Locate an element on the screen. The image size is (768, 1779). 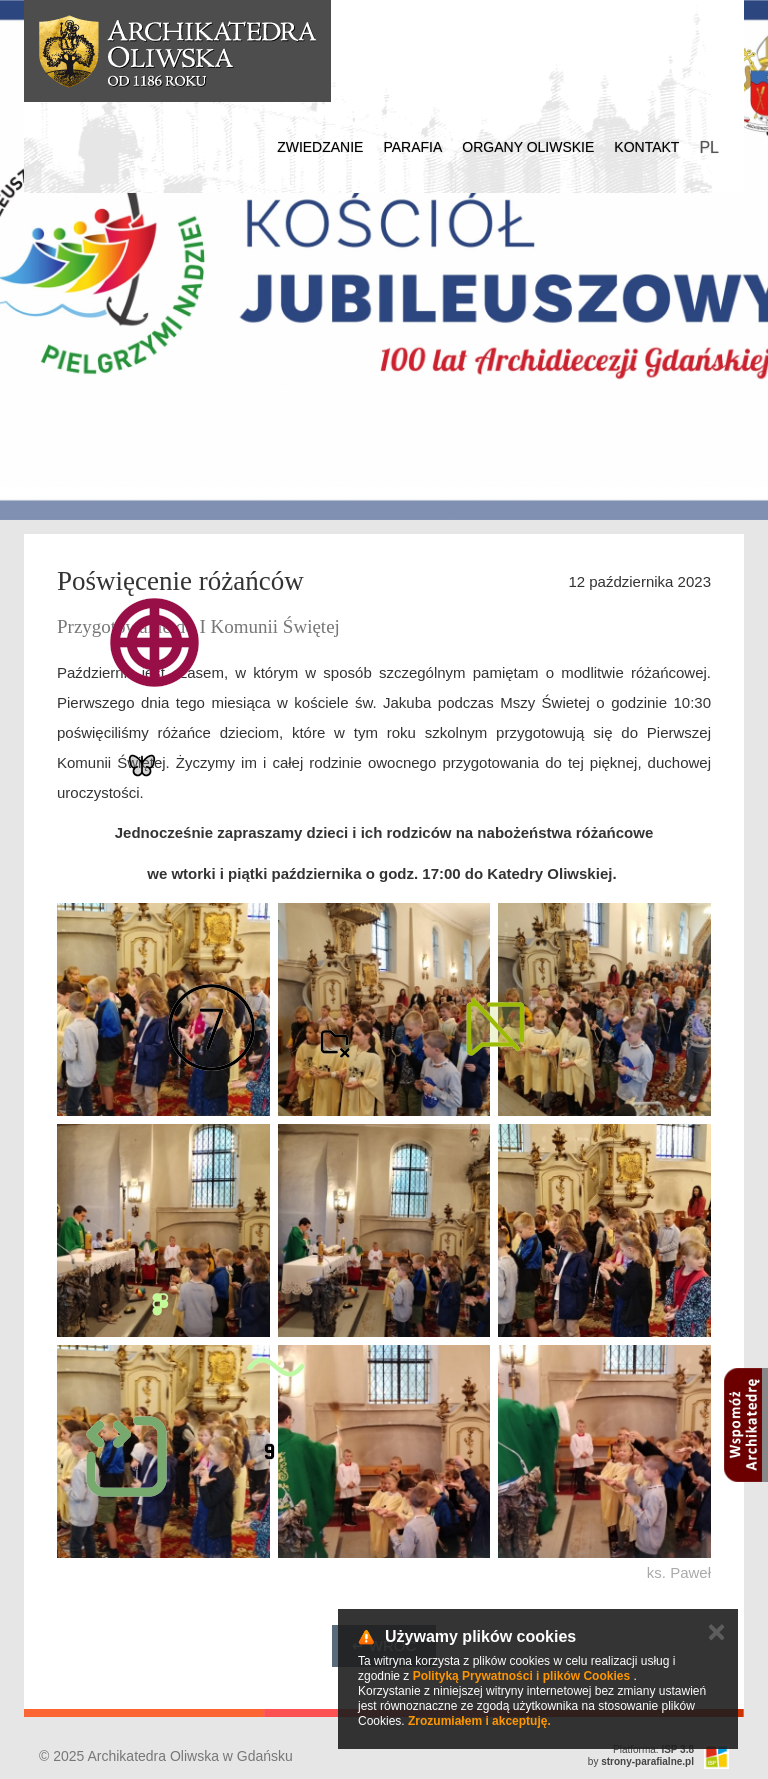
mute or disable chat notifications is located at coordinates (495, 1024).